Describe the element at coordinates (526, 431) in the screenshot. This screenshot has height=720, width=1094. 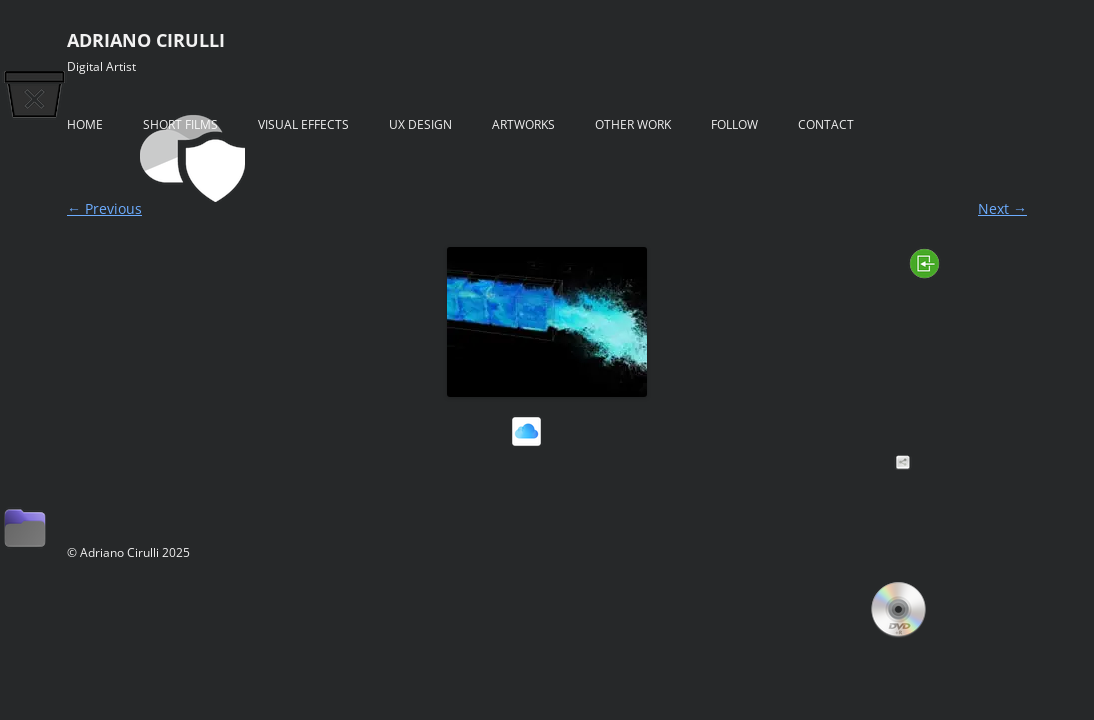
I see `open iCloud Drive to access cloud-stored files` at that location.